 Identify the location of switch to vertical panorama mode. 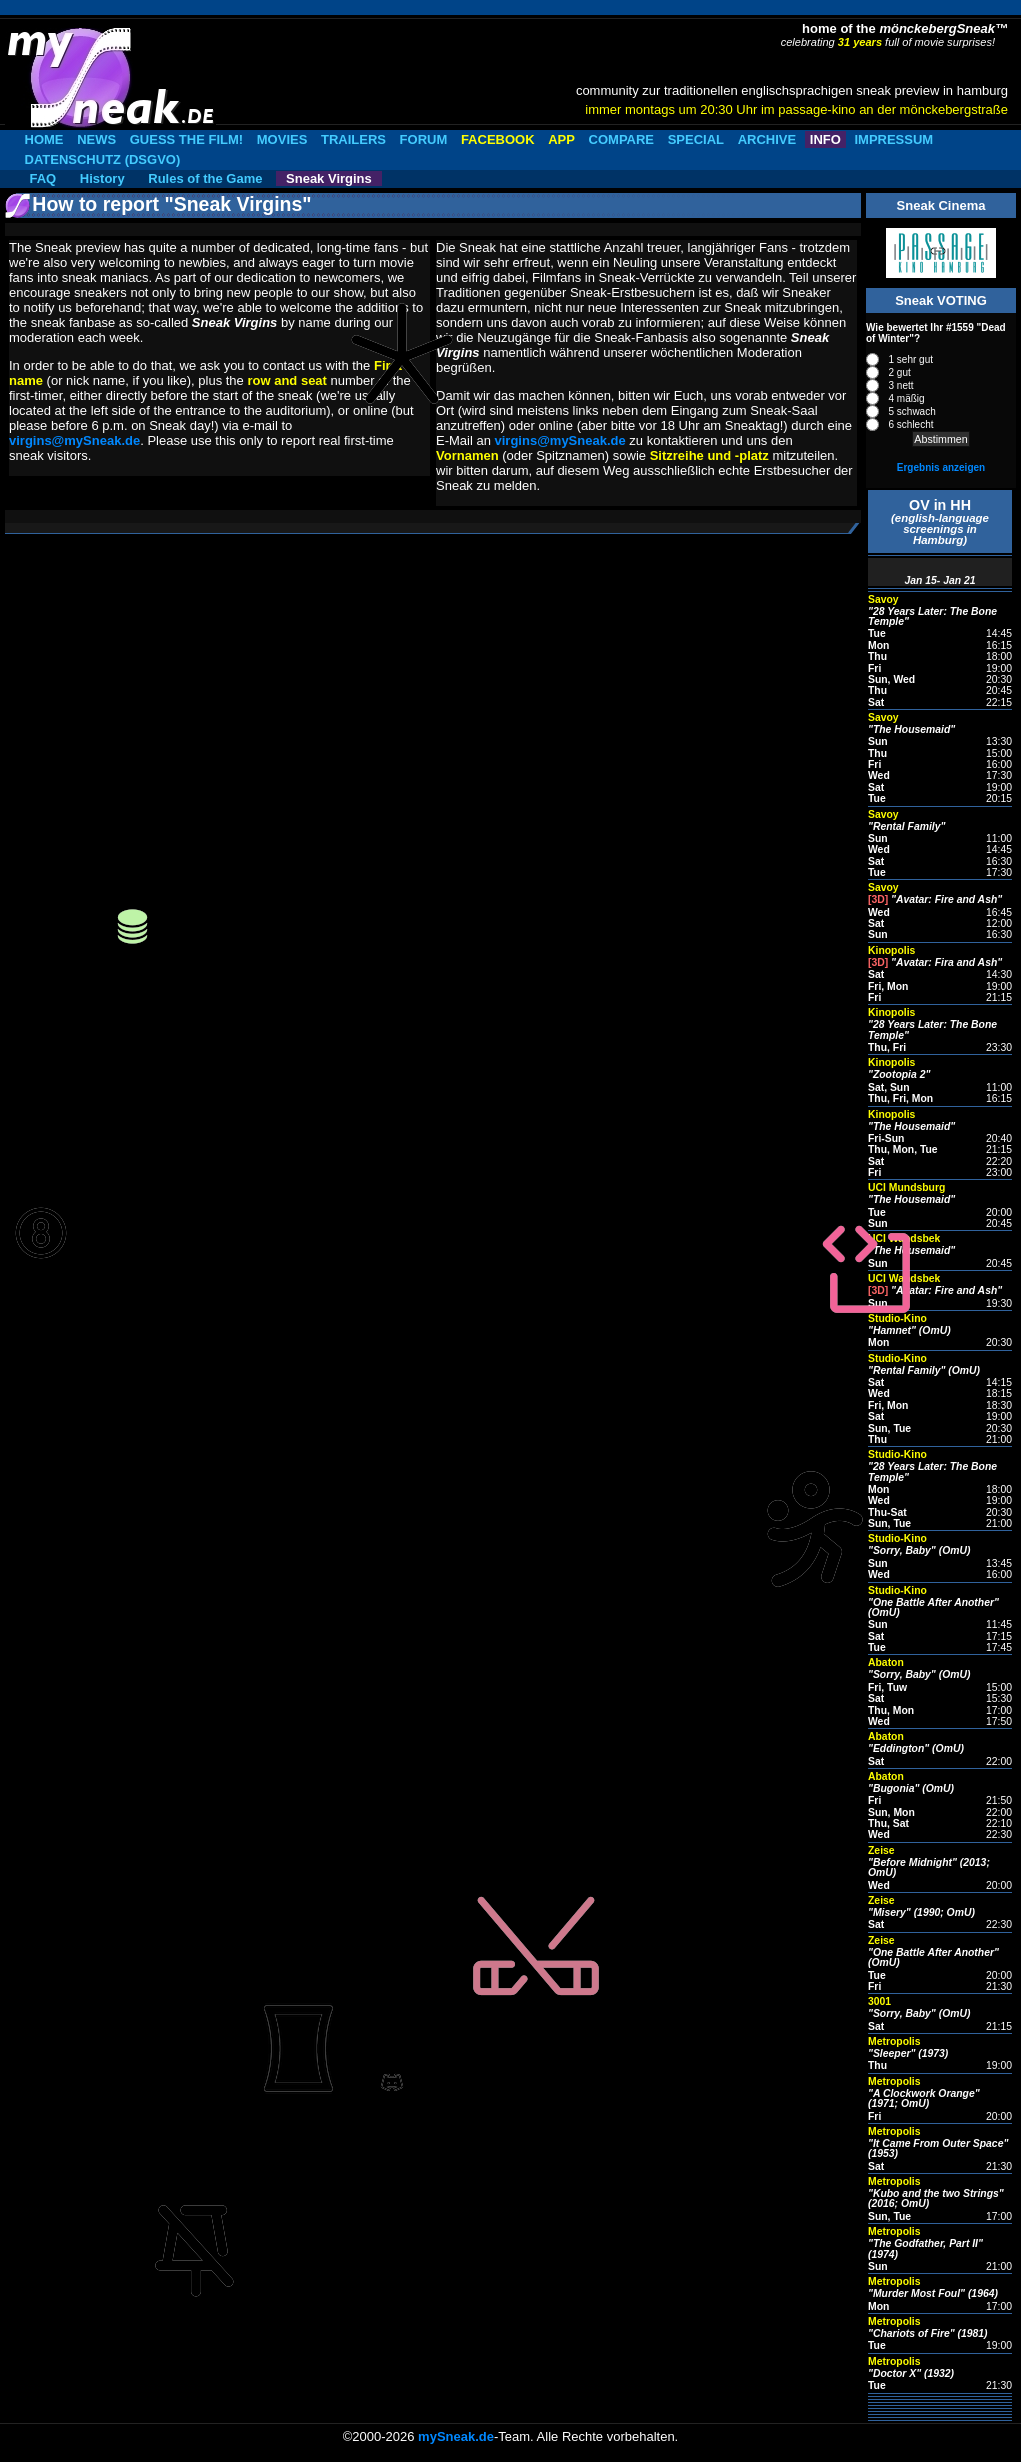
(298, 2048).